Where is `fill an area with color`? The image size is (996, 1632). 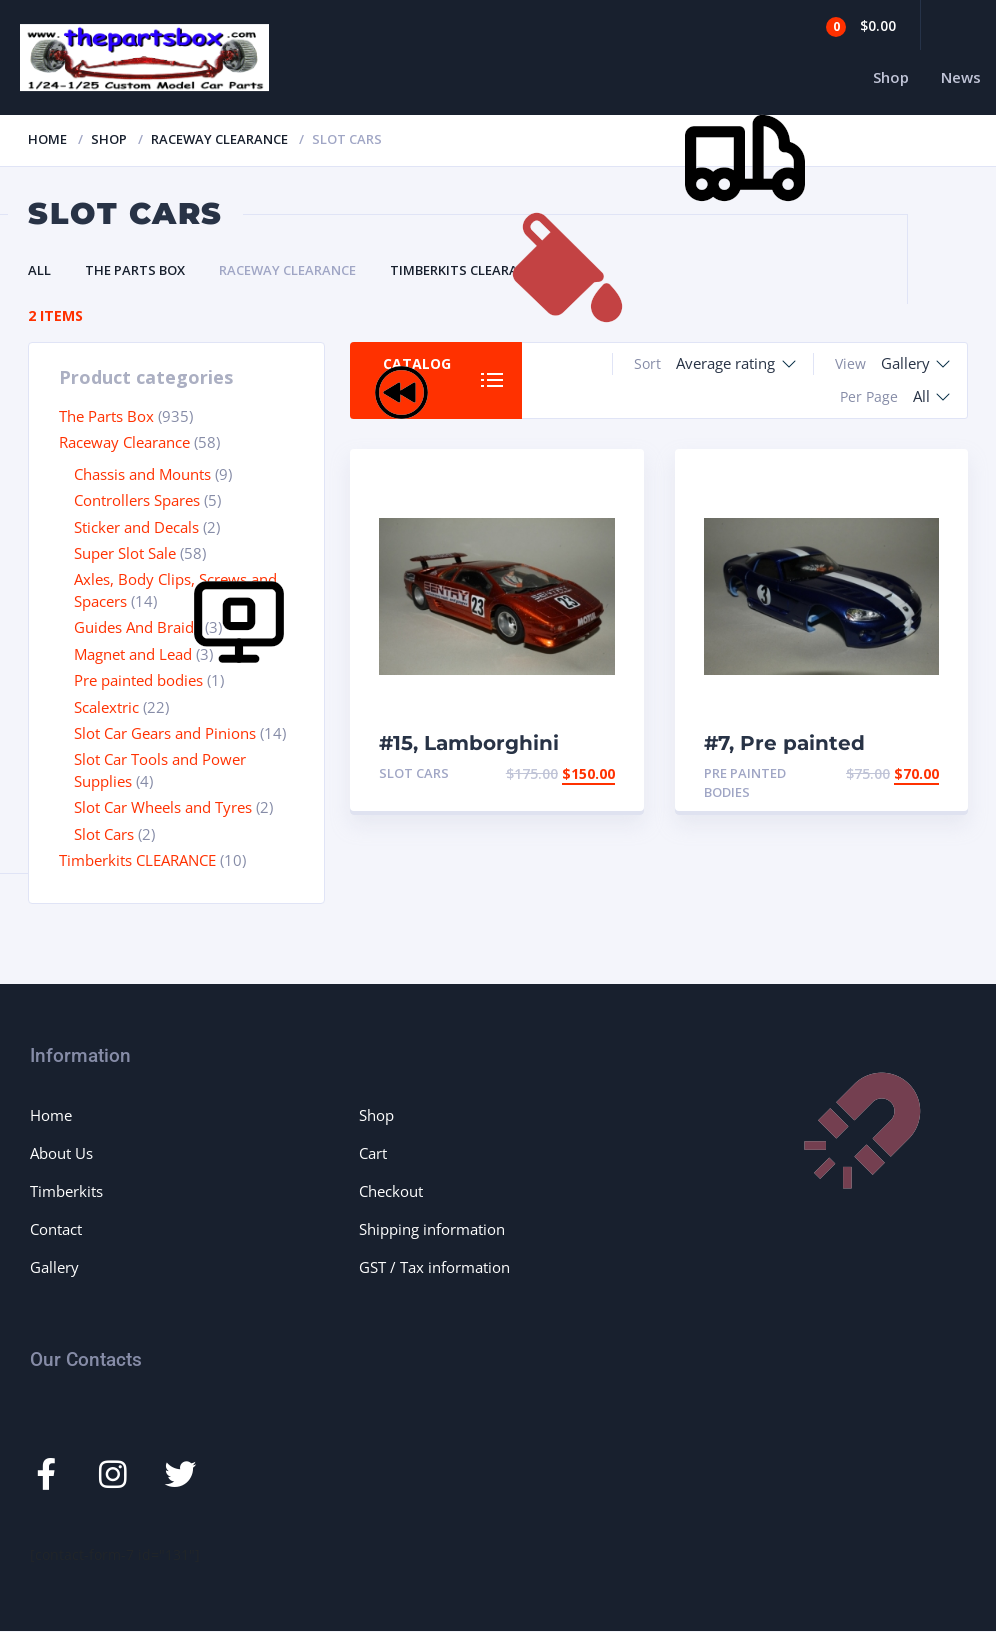
fill an area with color is located at coordinates (567, 267).